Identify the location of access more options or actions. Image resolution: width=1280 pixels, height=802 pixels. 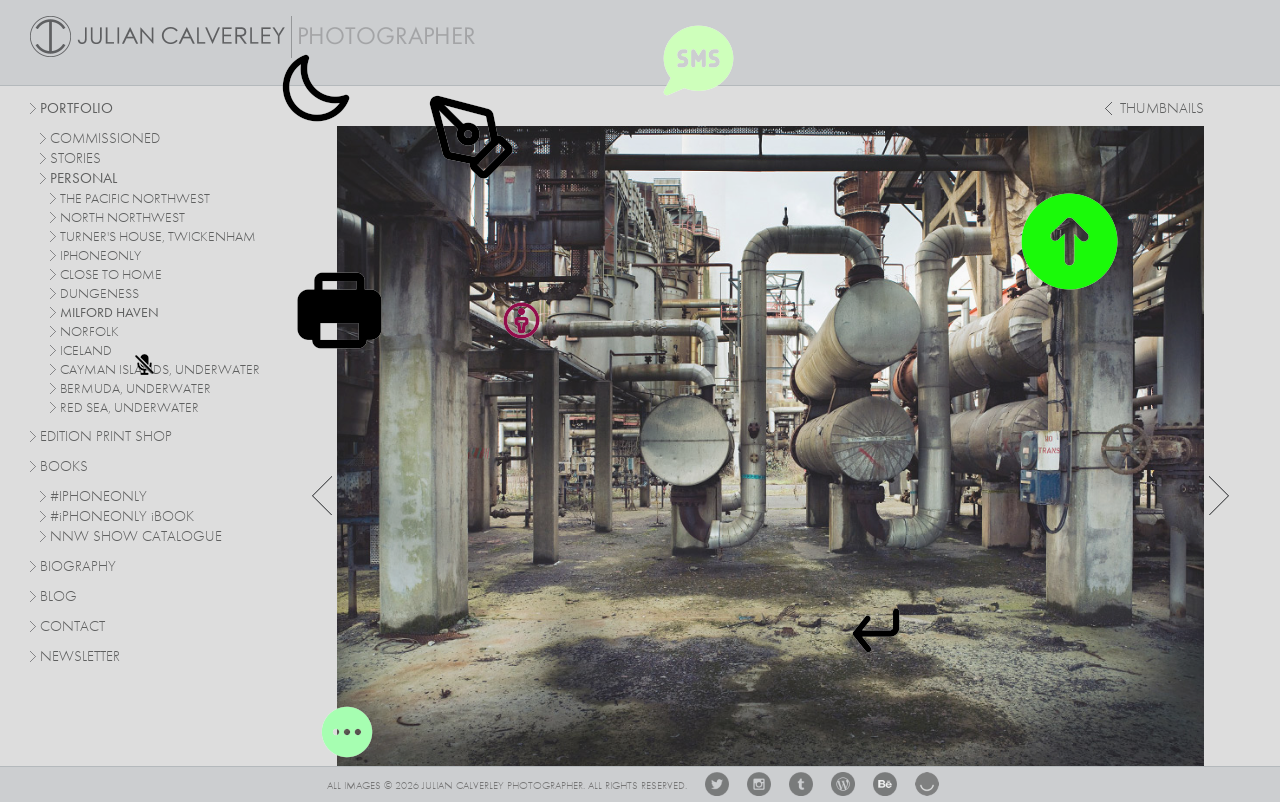
(347, 732).